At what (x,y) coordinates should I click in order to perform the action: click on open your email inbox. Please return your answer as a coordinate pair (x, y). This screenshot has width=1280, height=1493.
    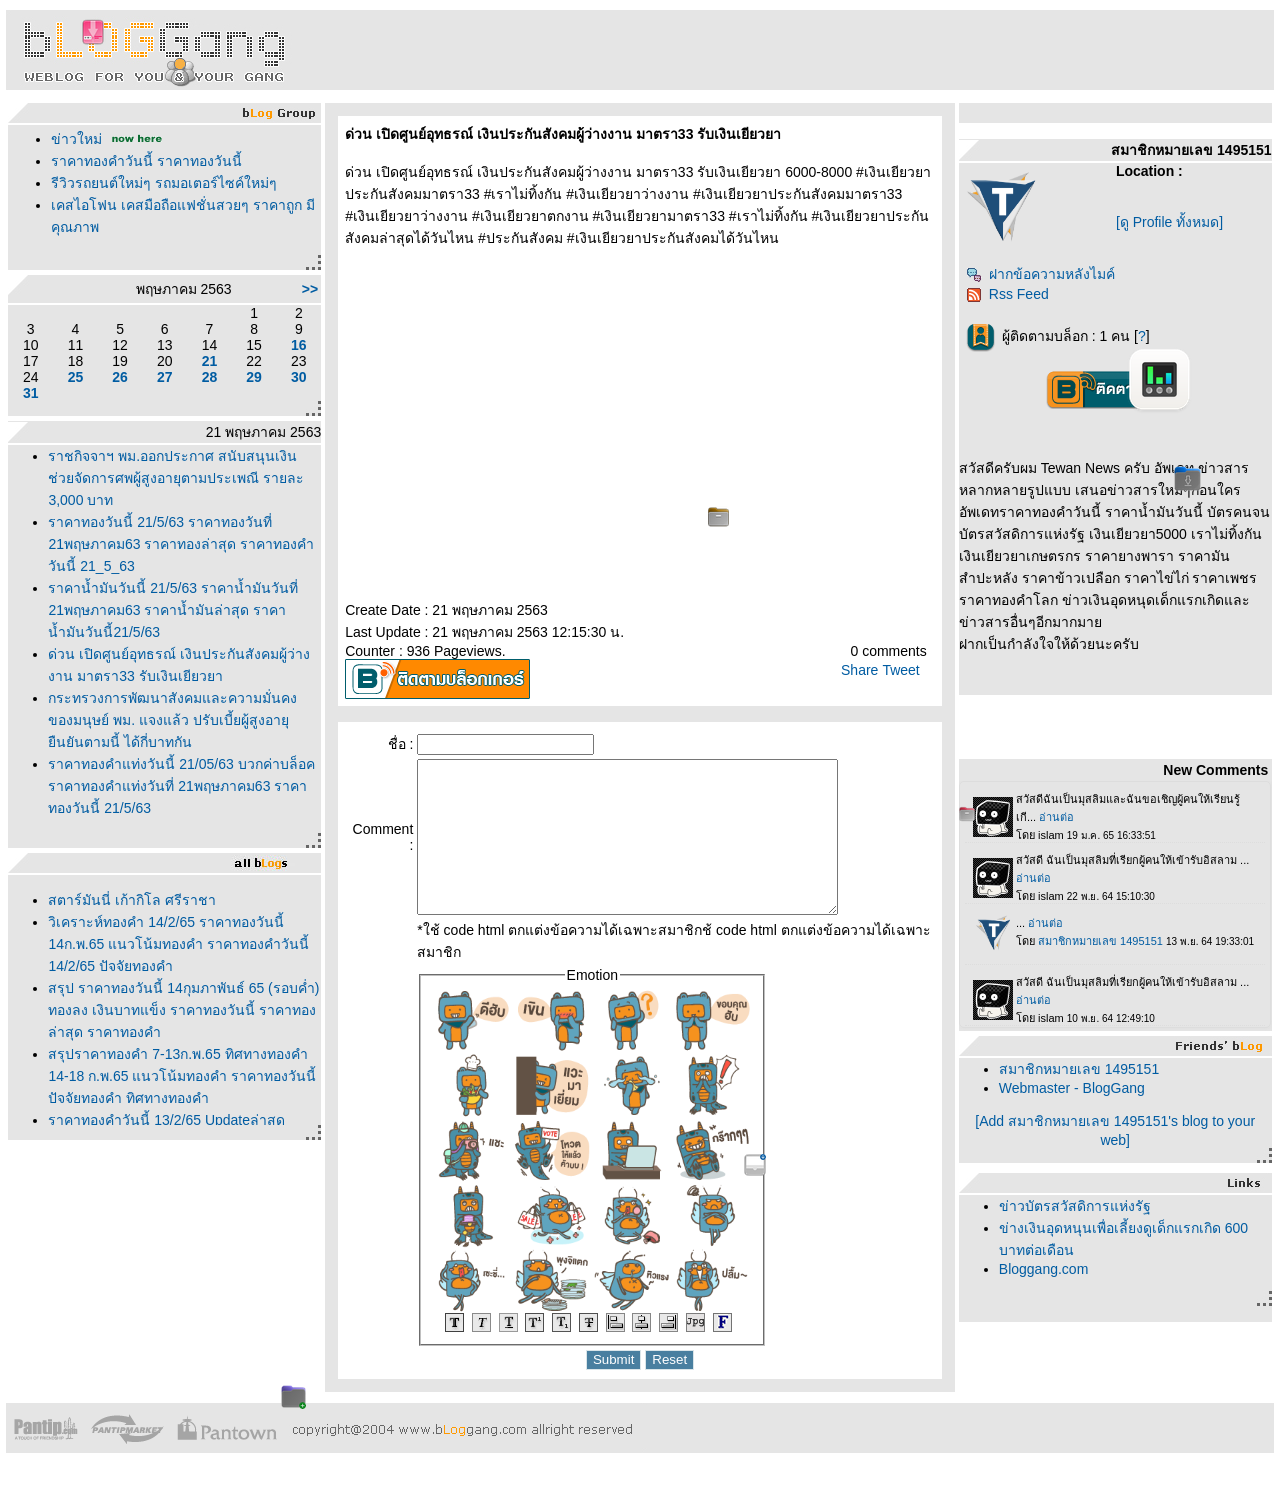
    Looking at the image, I should click on (755, 1165).